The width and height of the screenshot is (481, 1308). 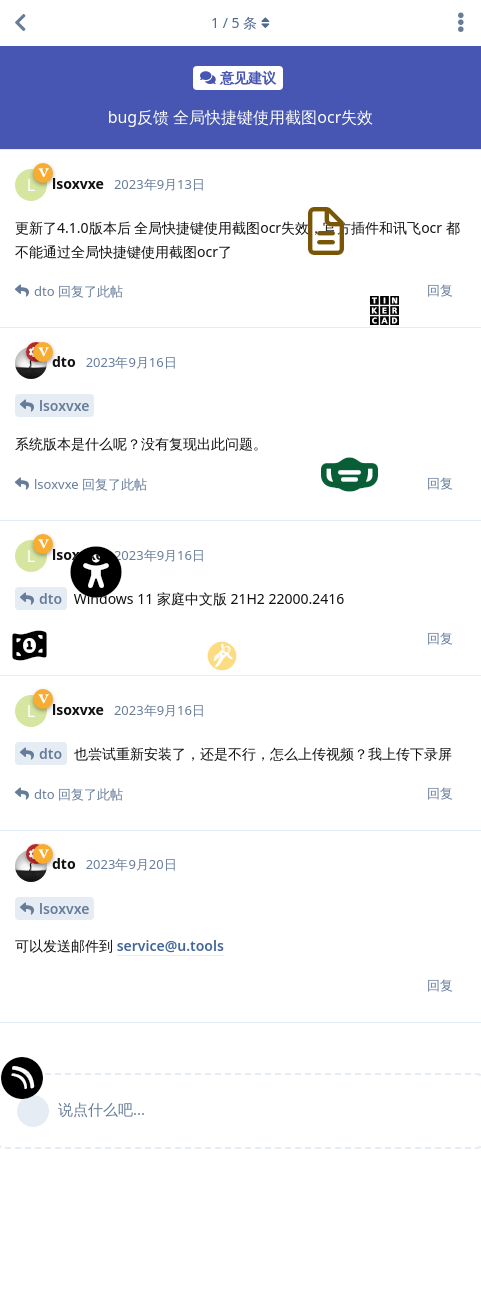 I want to click on view document contents, so click(x=326, y=231).